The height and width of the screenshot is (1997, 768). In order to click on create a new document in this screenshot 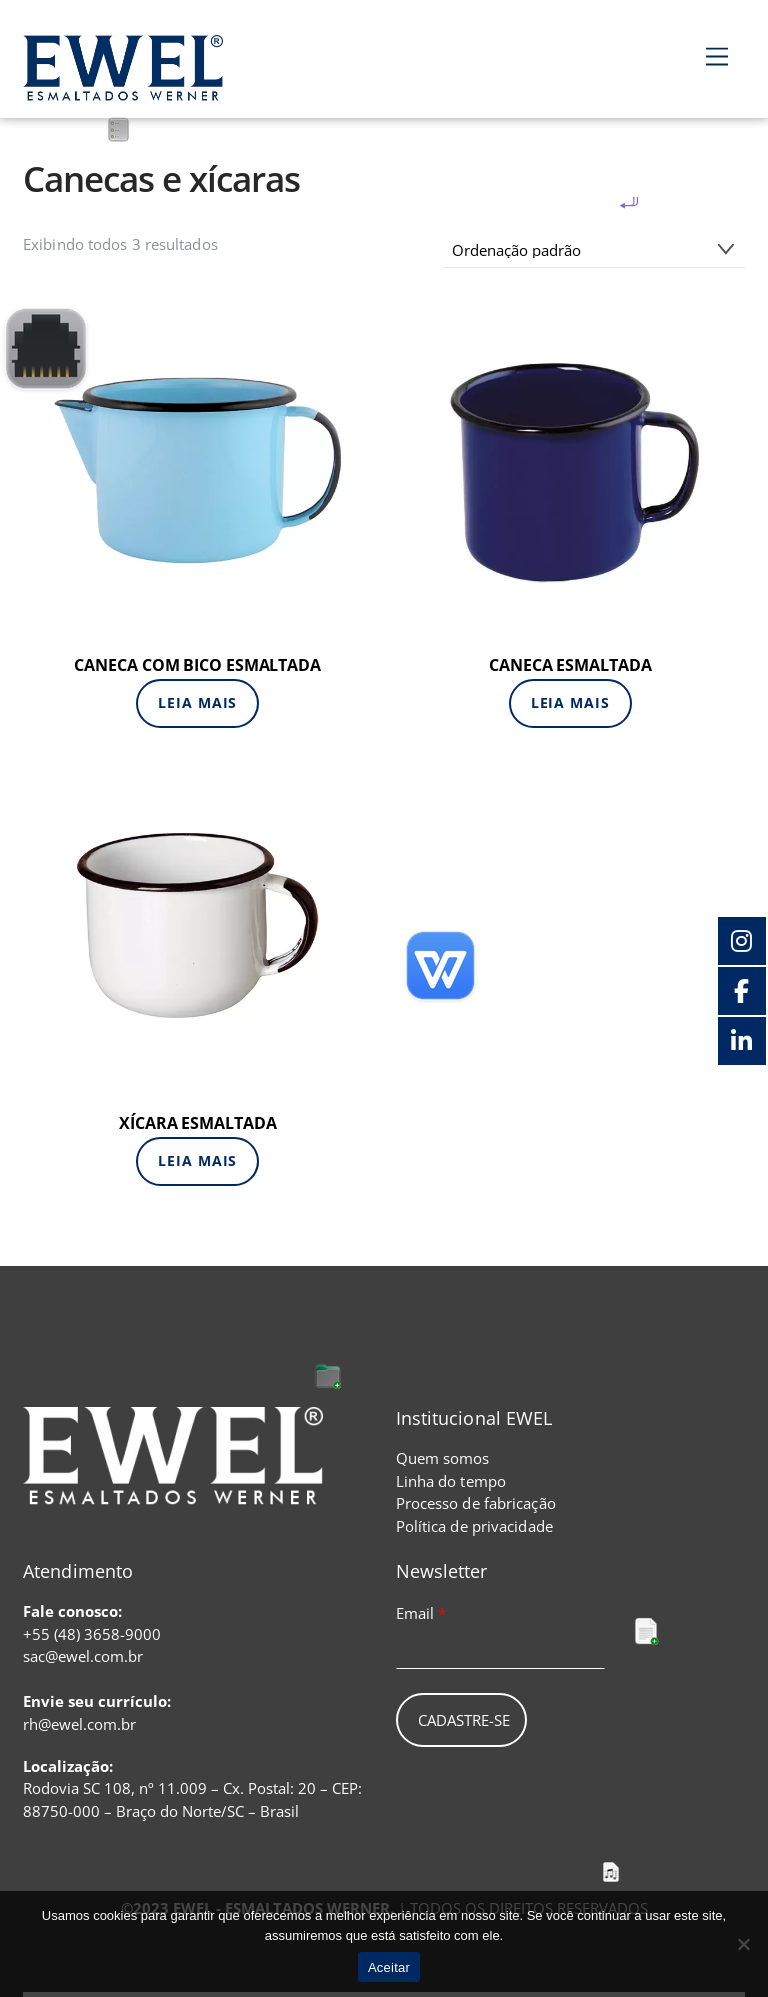, I will do `click(646, 1631)`.